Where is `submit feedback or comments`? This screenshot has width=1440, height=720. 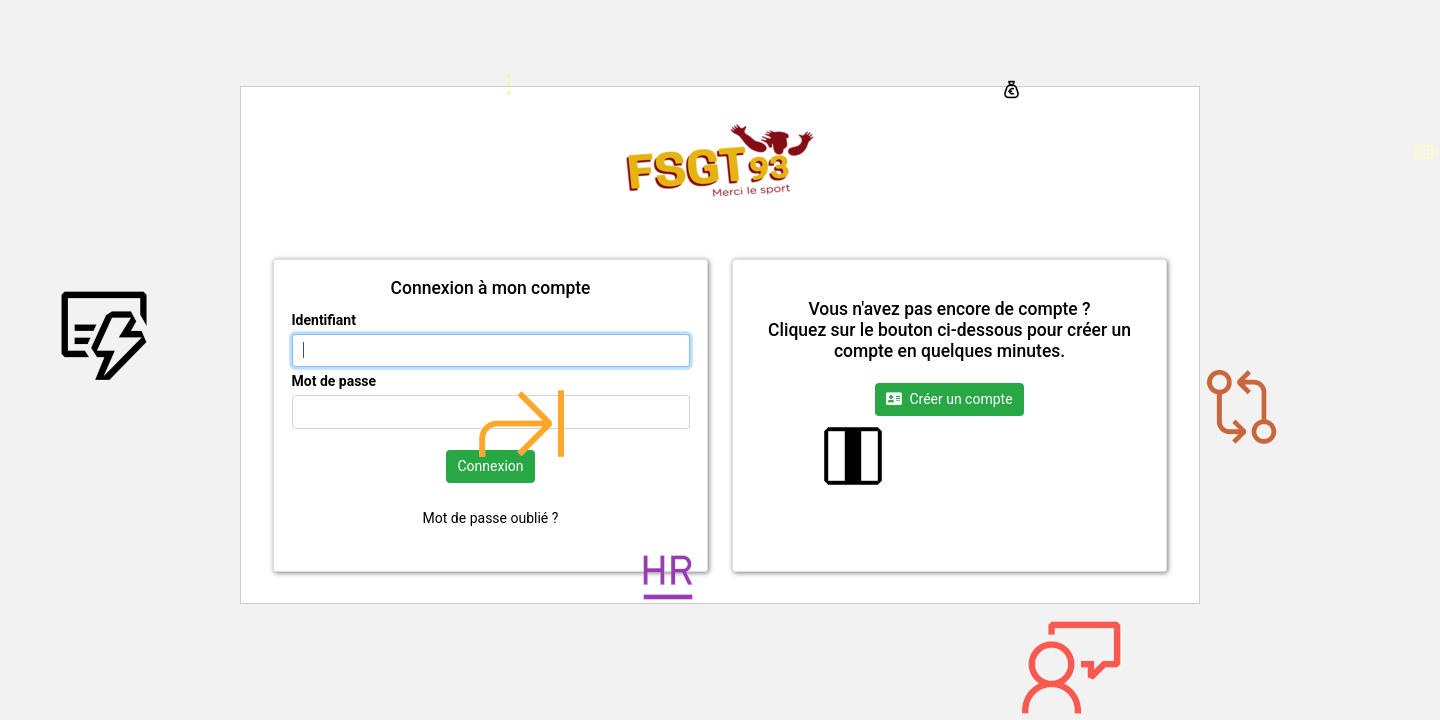 submit feedback or comments is located at coordinates (1074, 667).